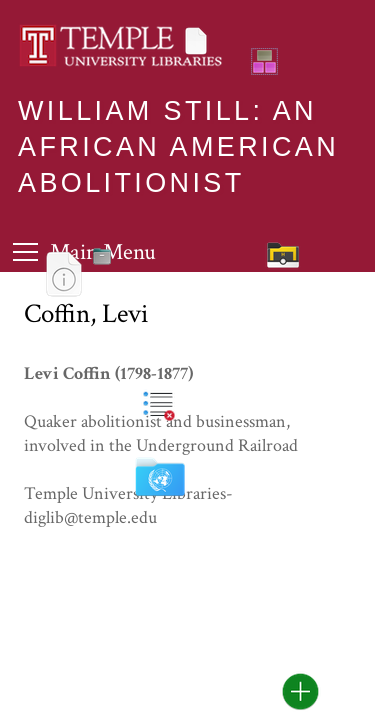  I want to click on open language learning resources folder, so click(160, 478).